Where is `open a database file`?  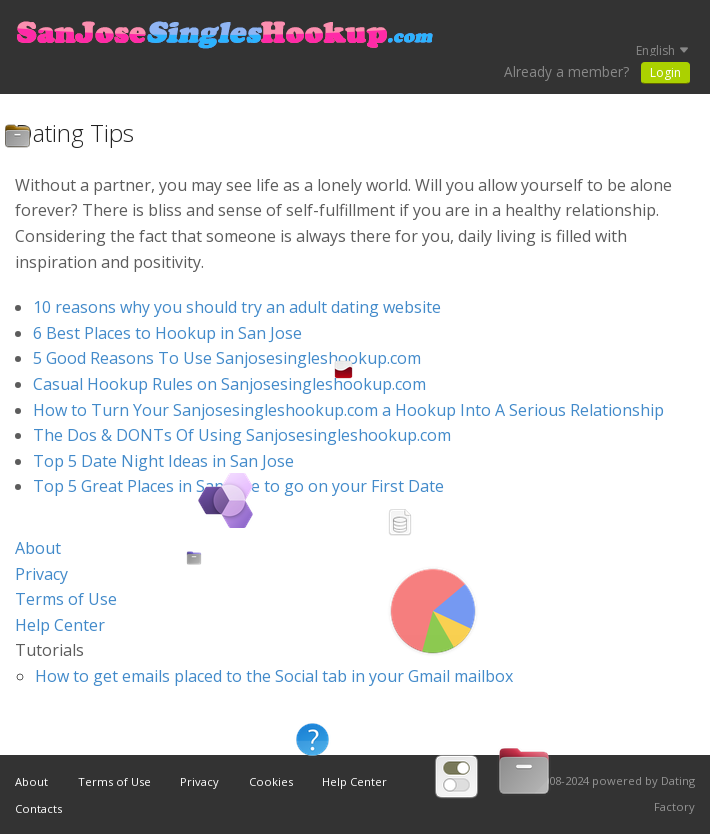 open a database file is located at coordinates (400, 522).